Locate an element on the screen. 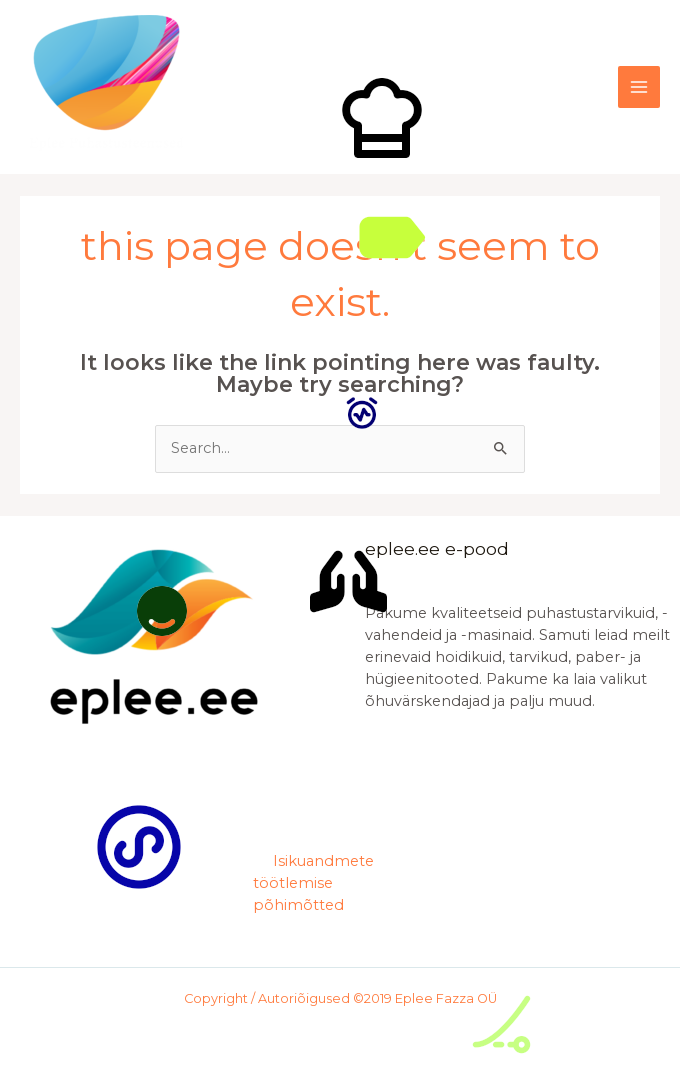 The width and height of the screenshot is (680, 1075). access cooking or recipe features is located at coordinates (382, 118).